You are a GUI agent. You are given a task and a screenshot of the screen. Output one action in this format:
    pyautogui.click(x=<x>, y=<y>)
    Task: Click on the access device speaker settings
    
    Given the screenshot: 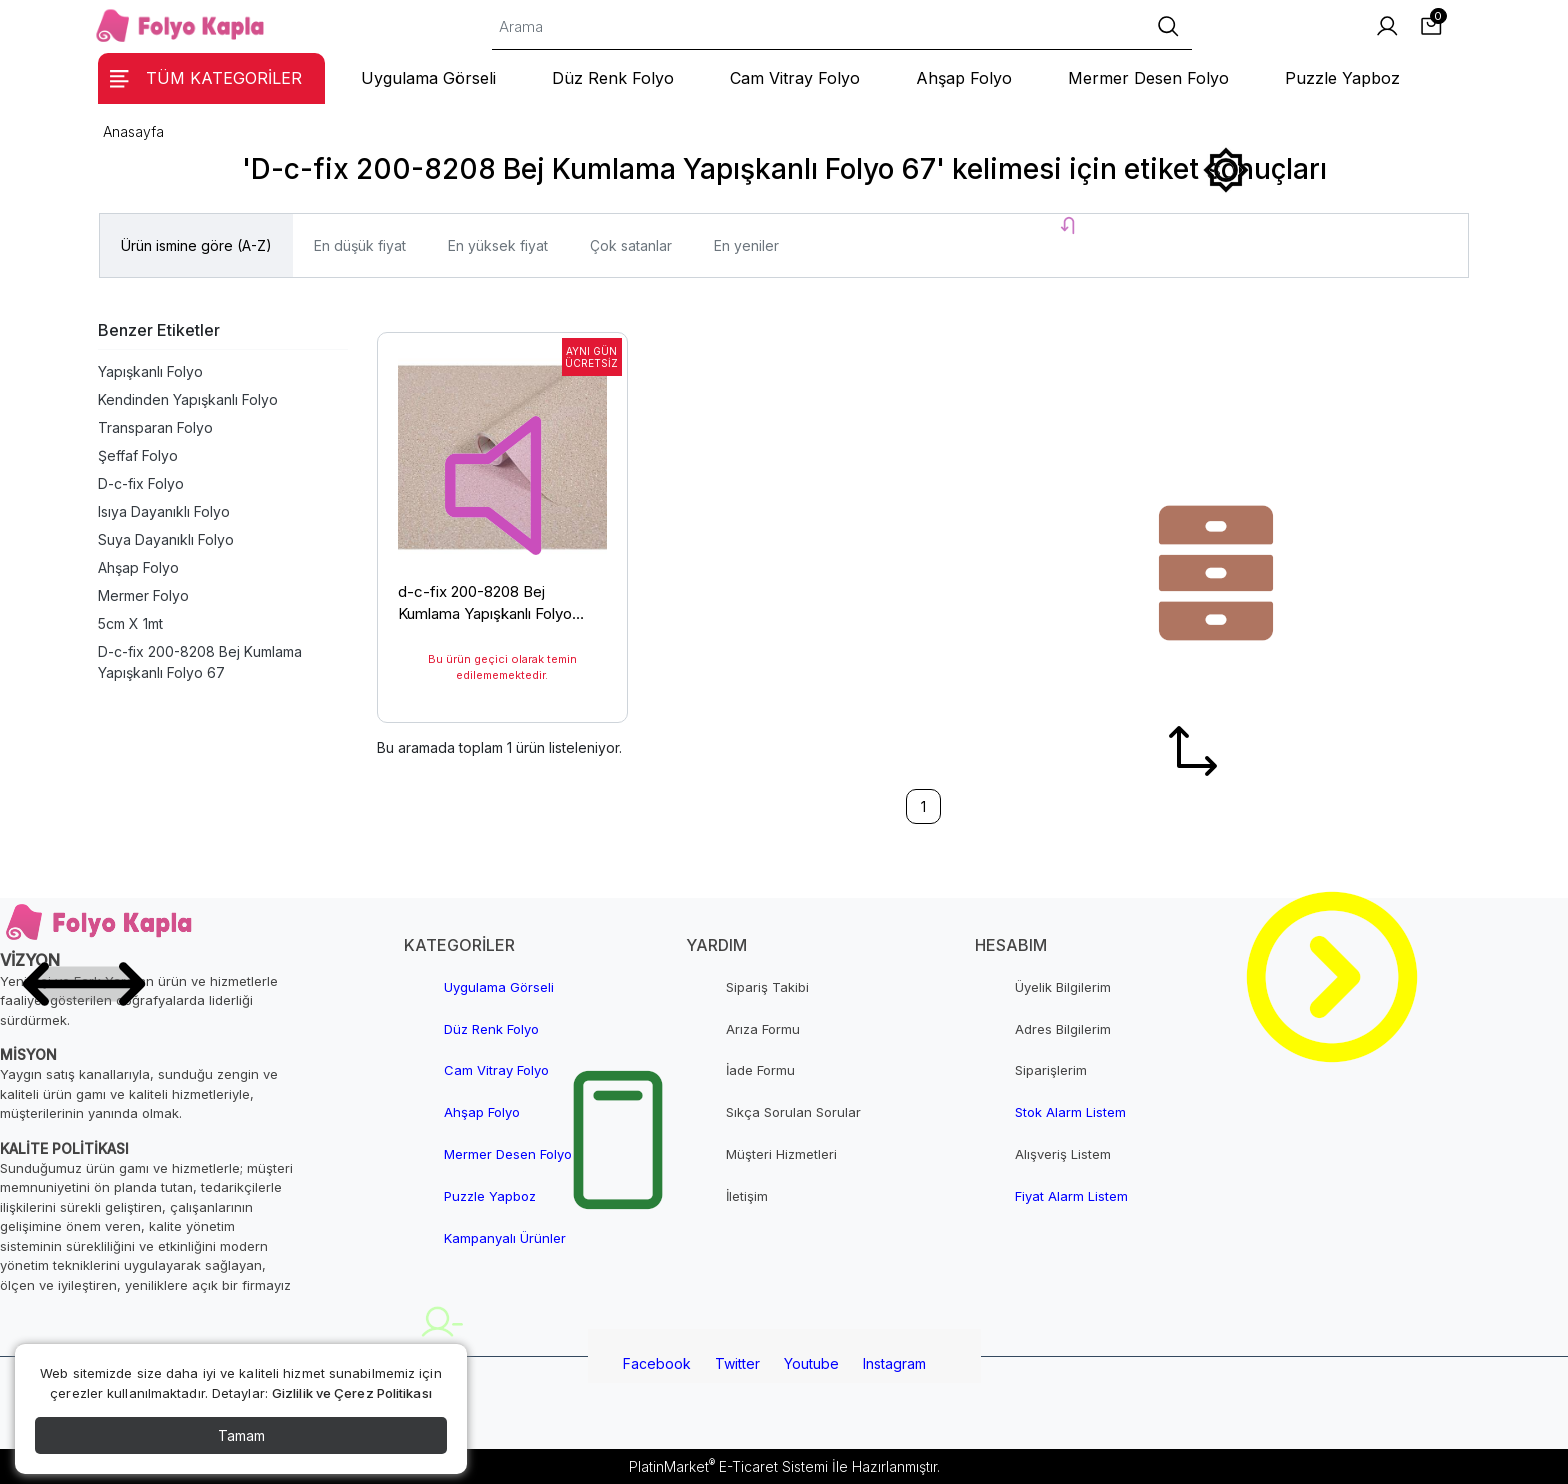 What is the action you would take?
    pyautogui.click(x=618, y=1140)
    